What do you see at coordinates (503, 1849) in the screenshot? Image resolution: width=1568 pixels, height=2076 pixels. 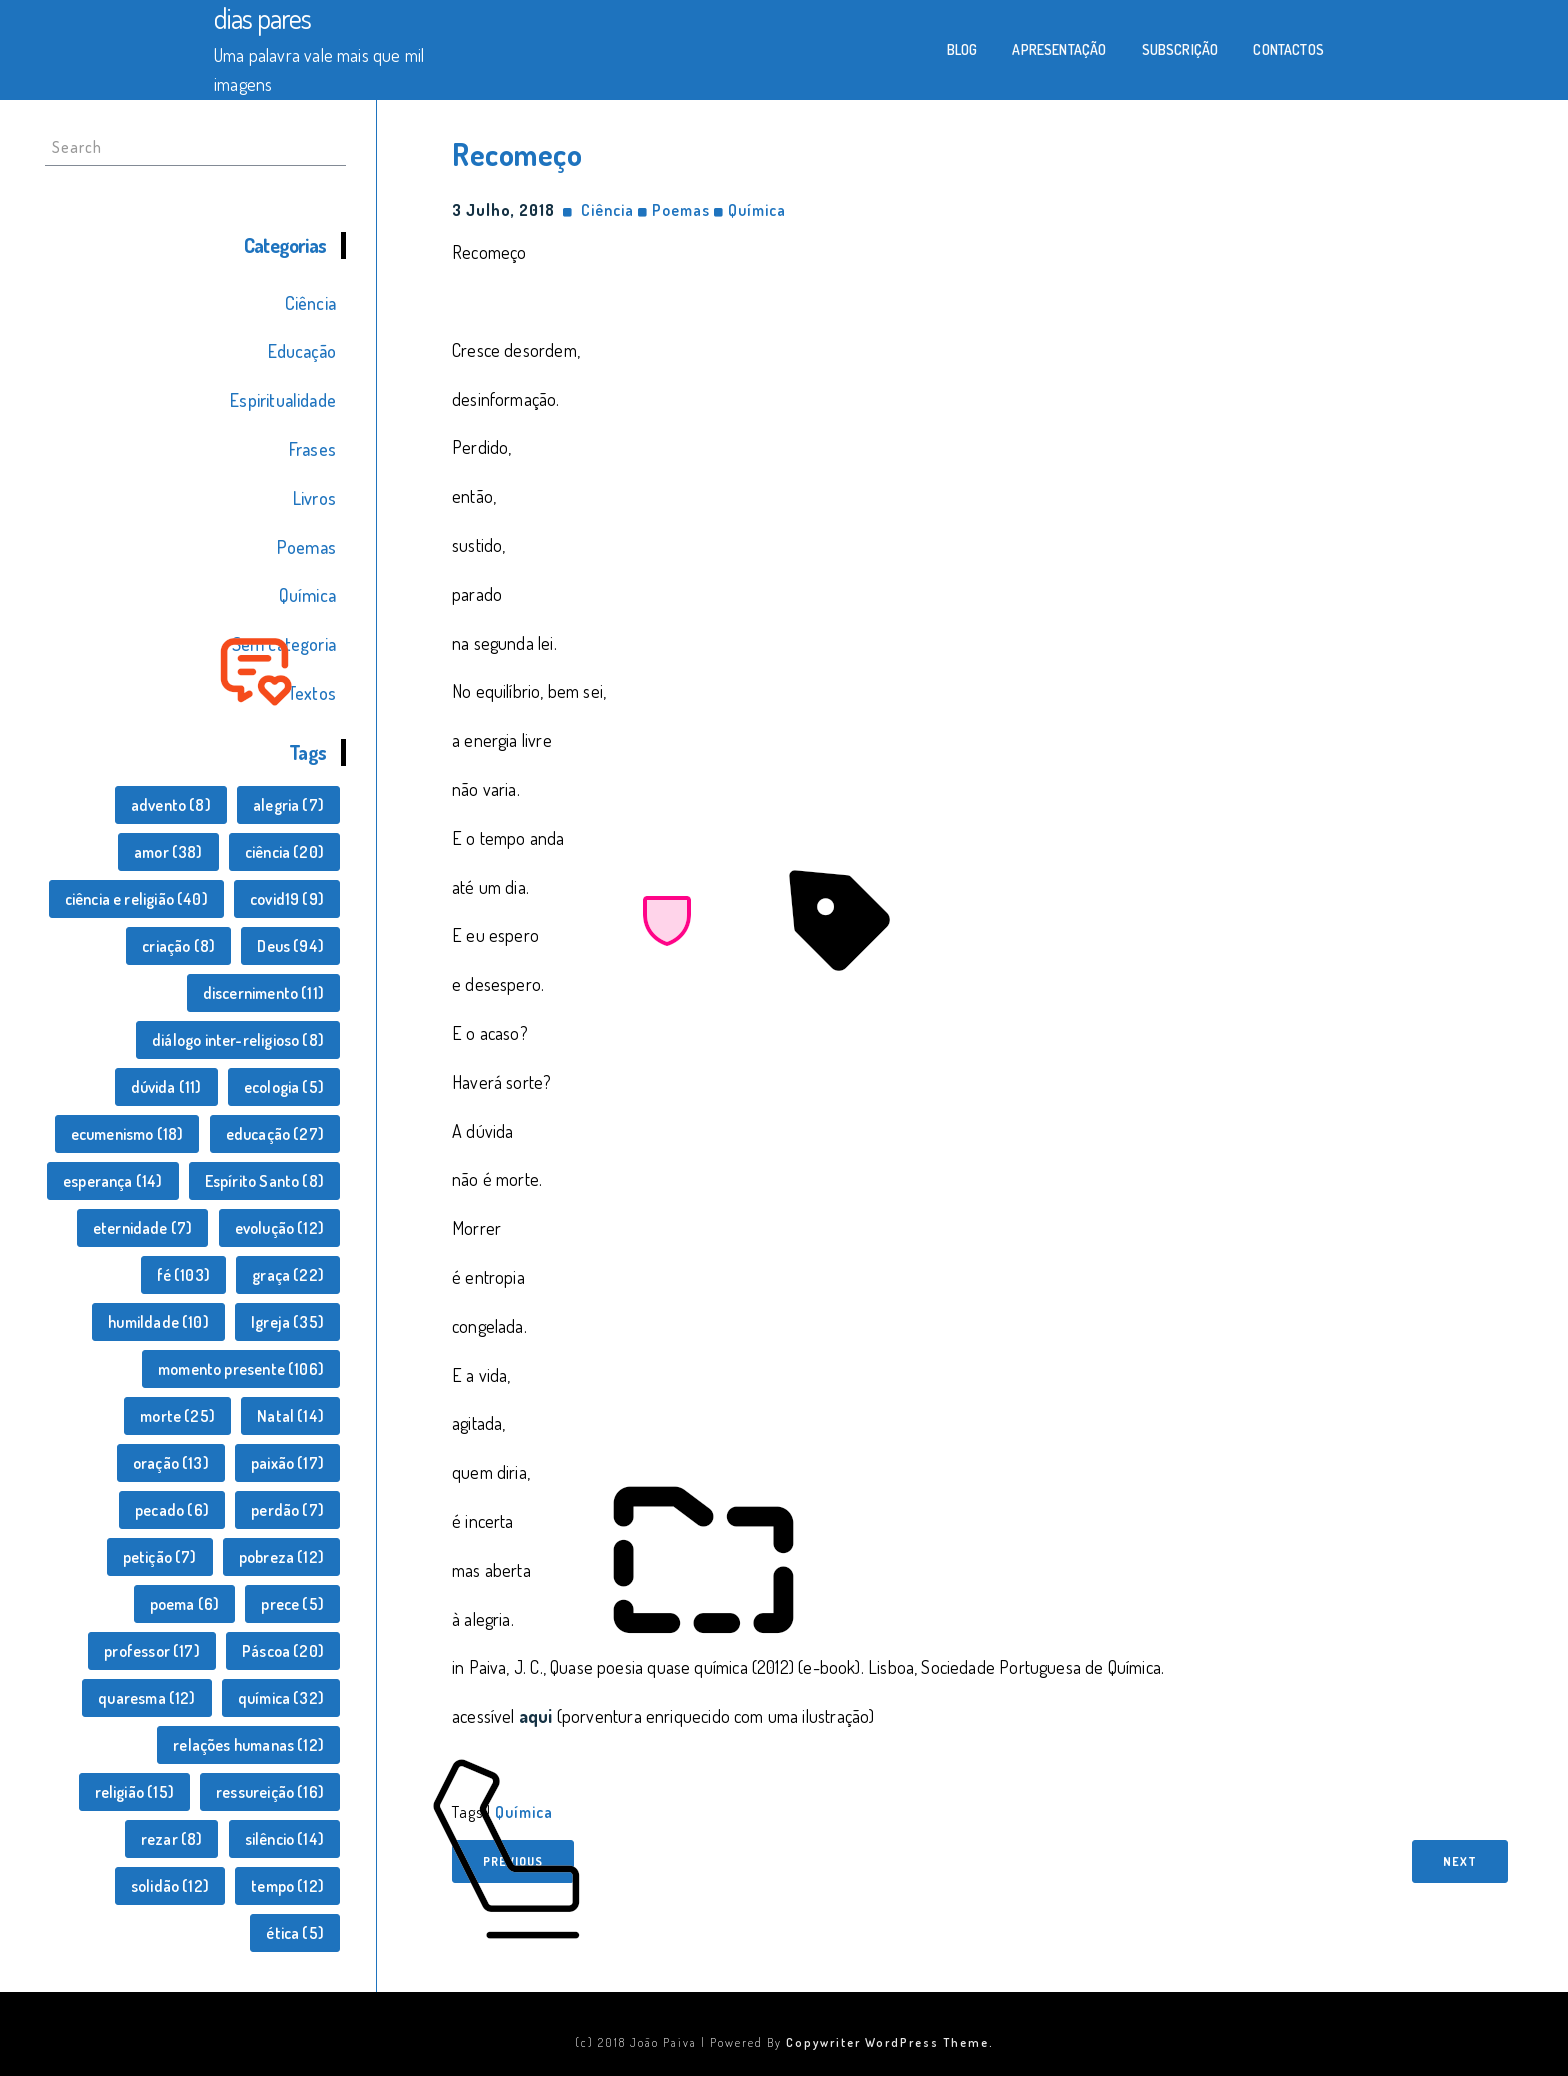 I see `select or reserve a seat` at bounding box center [503, 1849].